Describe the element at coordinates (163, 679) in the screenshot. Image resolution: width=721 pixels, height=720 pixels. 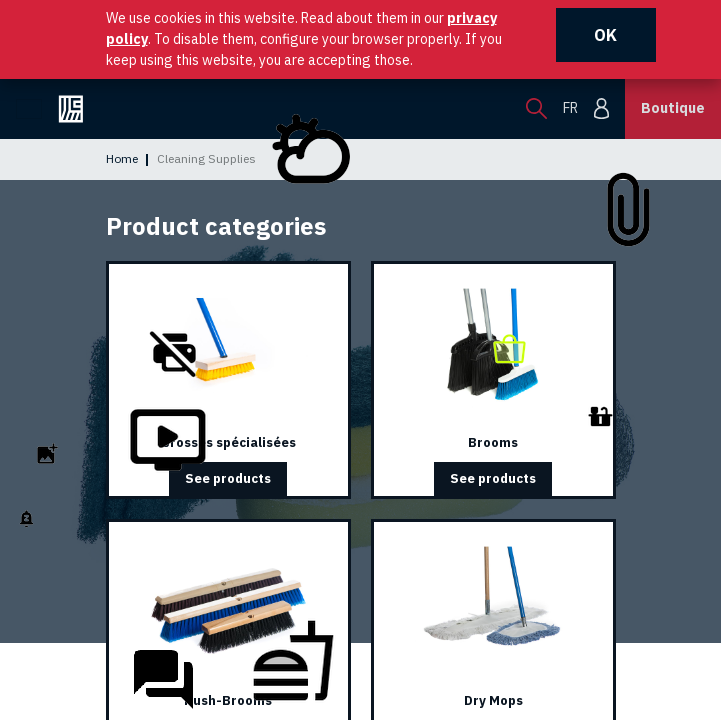
I see `open chat or messaging` at that location.